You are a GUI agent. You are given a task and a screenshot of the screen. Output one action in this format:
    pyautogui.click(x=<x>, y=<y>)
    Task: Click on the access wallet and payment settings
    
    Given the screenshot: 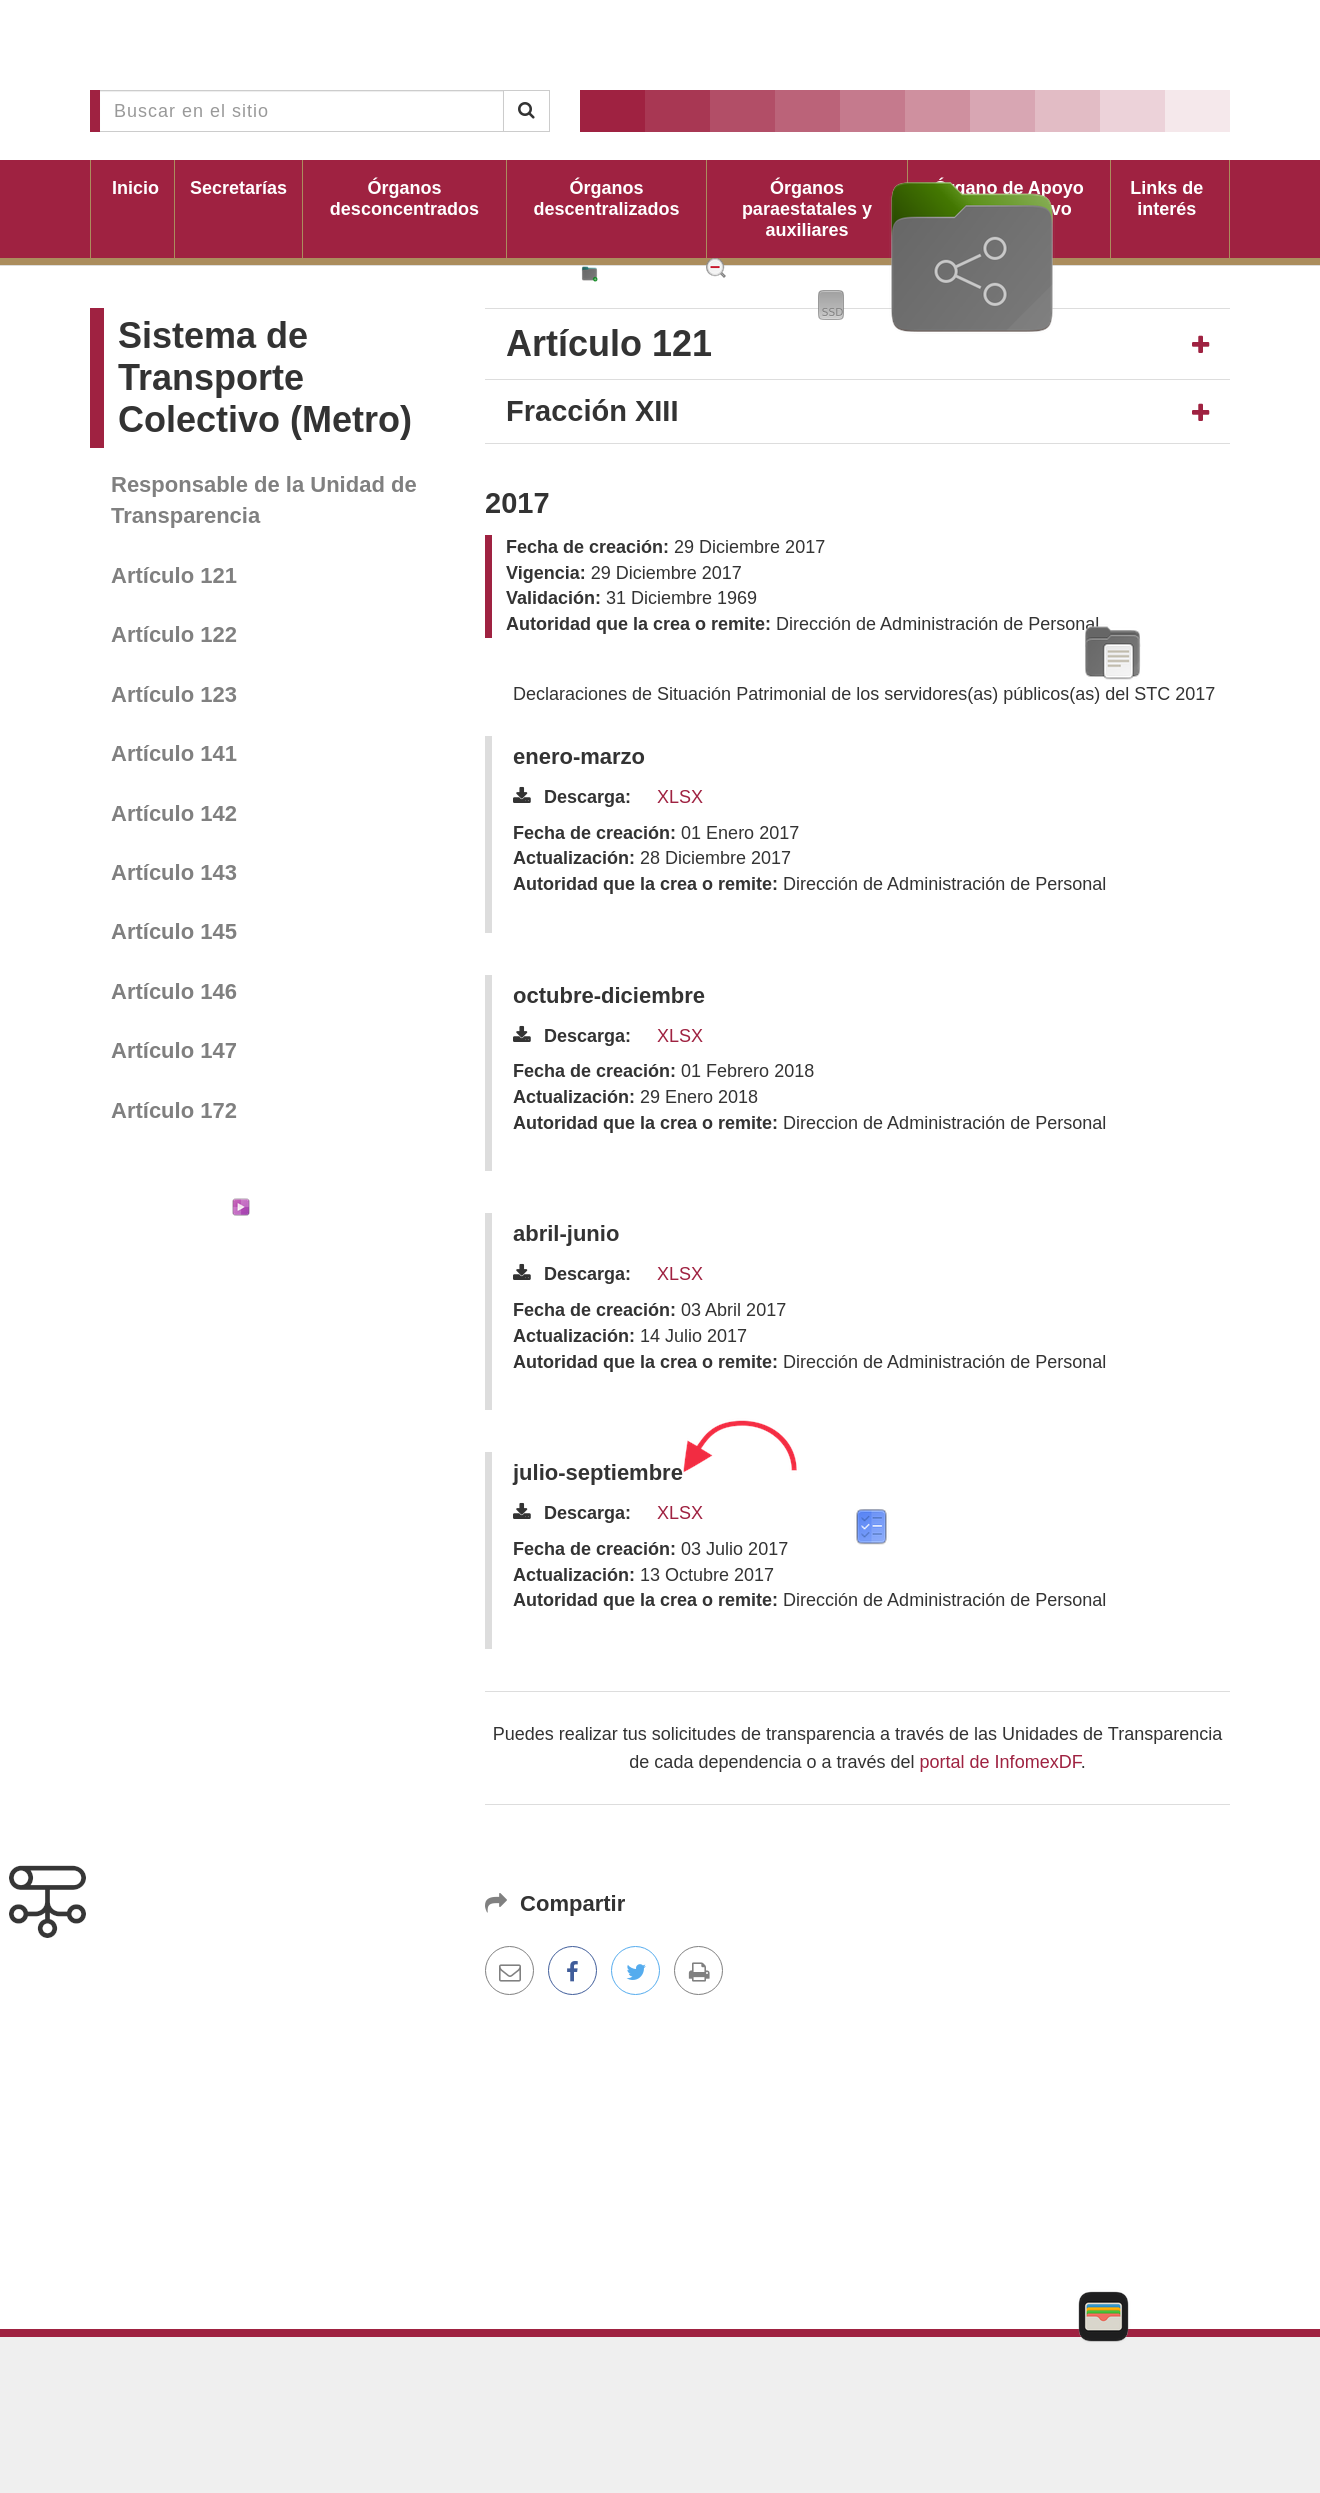 What is the action you would take?
    pyautogui.click(x=1103, y=2316)
    